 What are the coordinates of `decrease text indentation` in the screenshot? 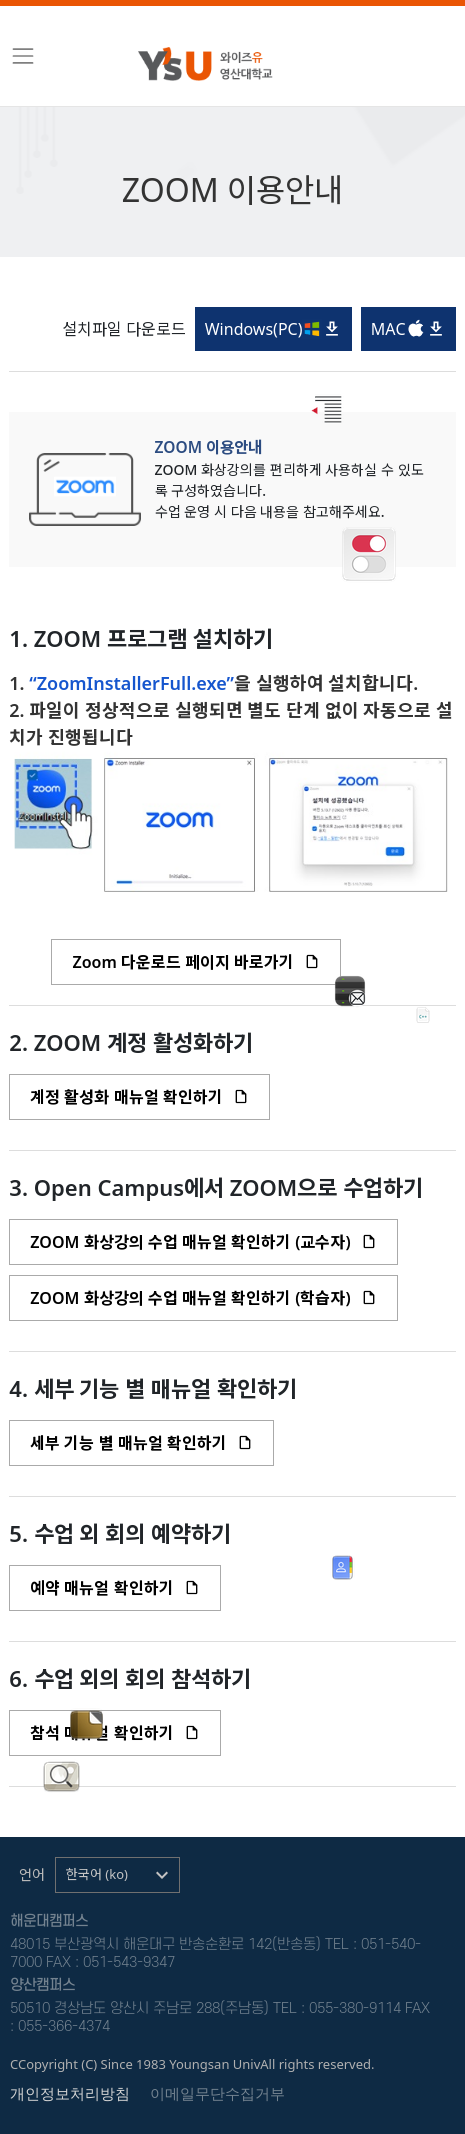 It's located at (327, 410).